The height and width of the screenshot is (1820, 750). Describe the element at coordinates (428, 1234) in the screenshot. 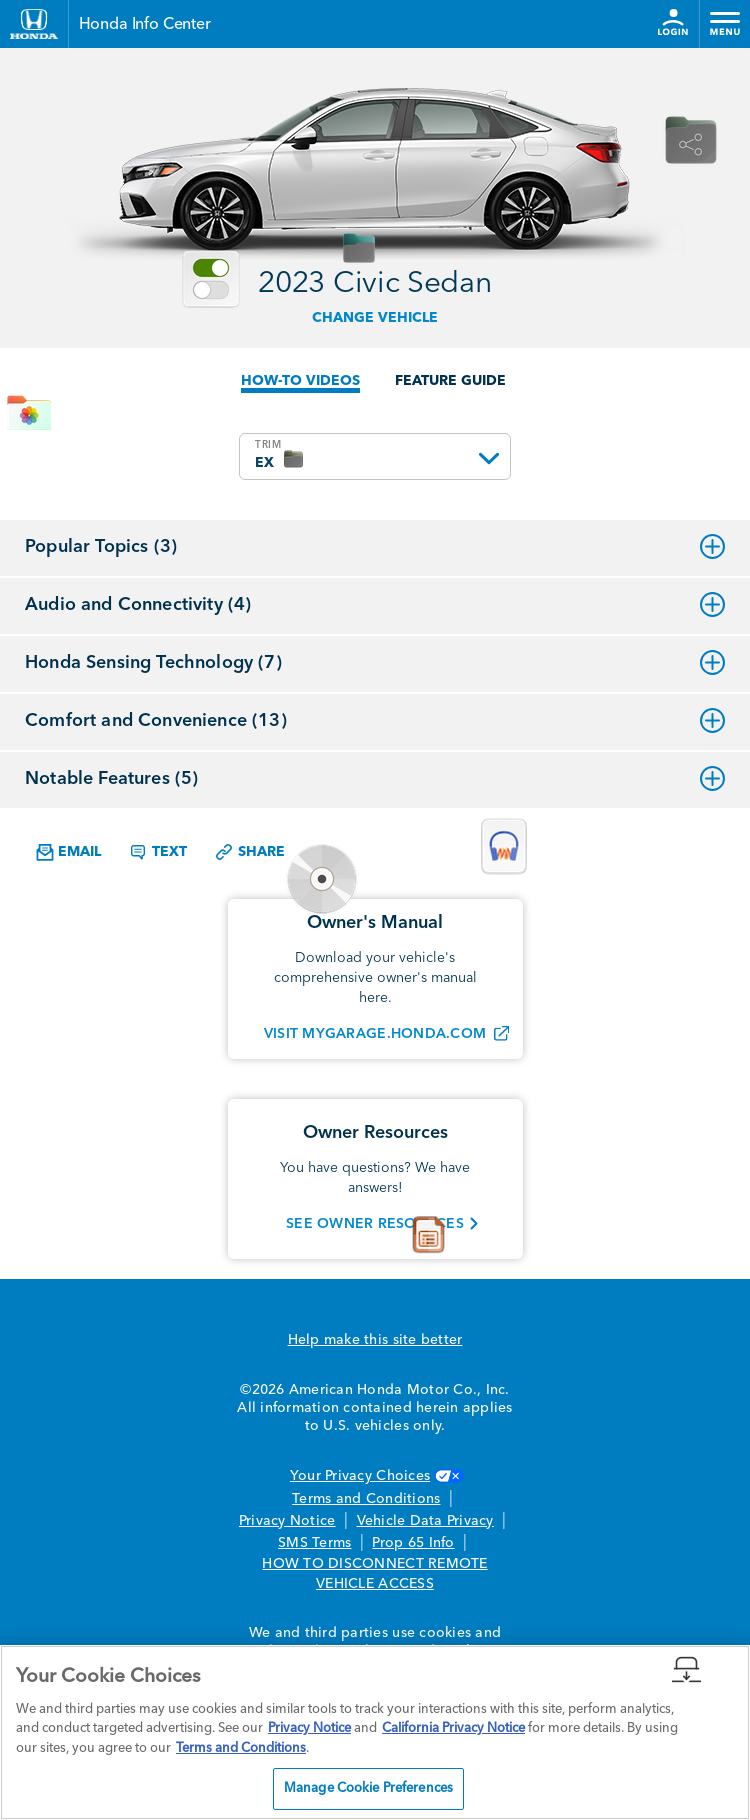

I see `open a presentation template file` at that location.